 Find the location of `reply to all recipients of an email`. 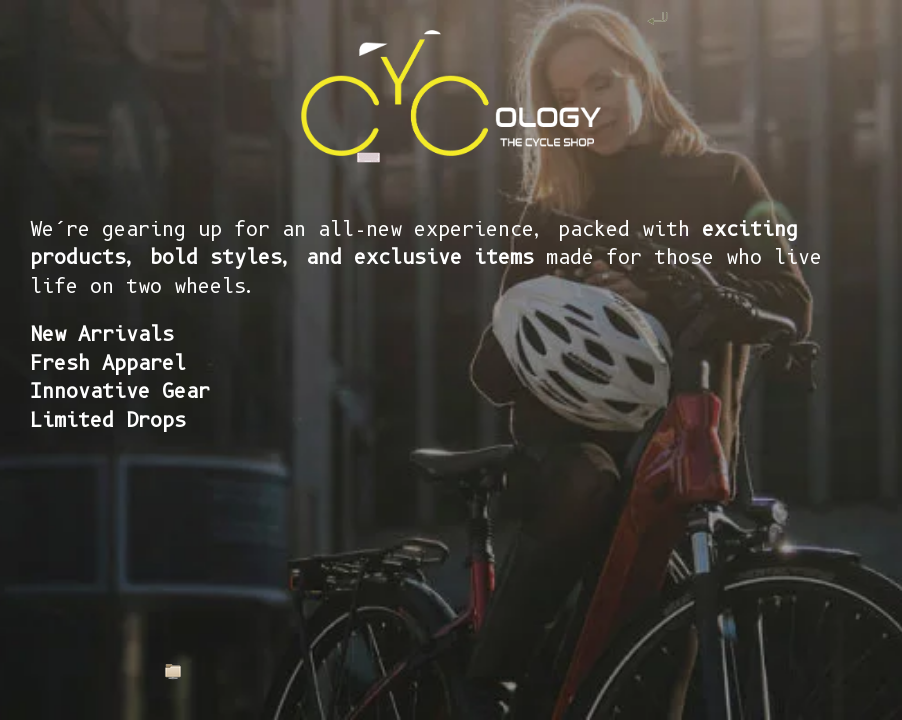

reply to all recipients of an email is located at coordinates (657, 17).